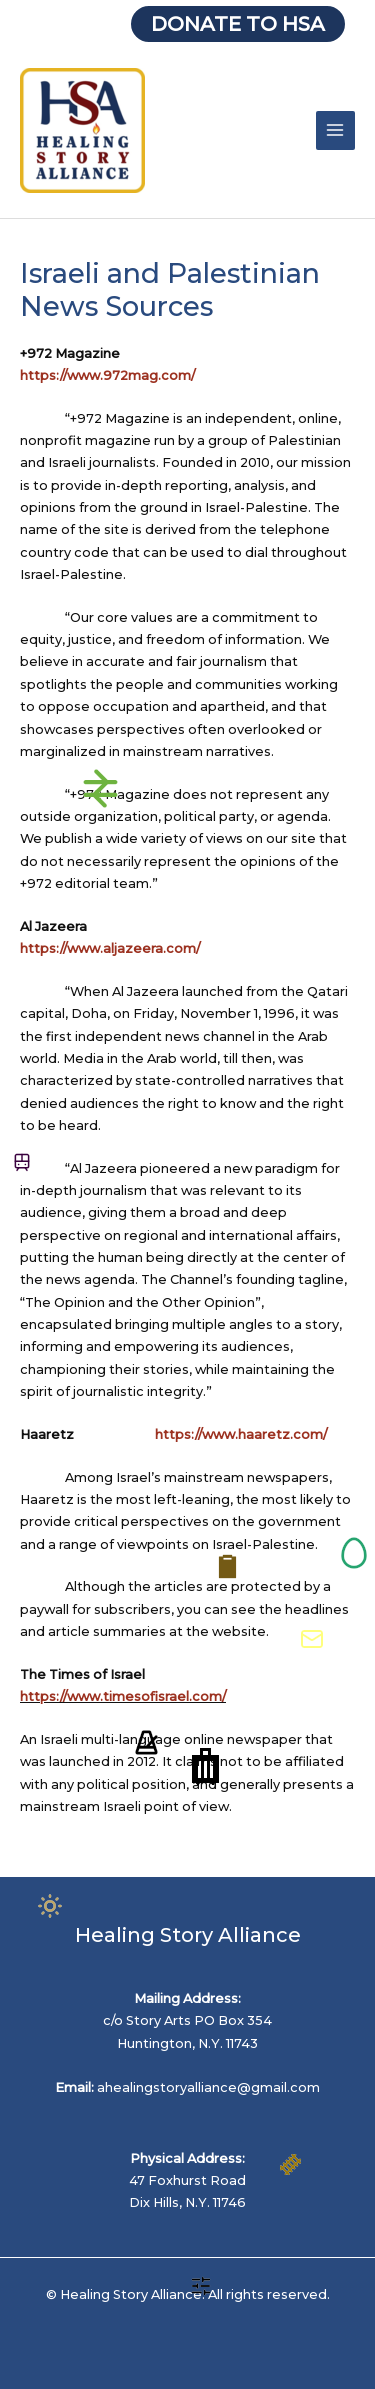 This screenshot has height=2389, width=375. I want to click on copy to clipboard, so click(227, 1566).